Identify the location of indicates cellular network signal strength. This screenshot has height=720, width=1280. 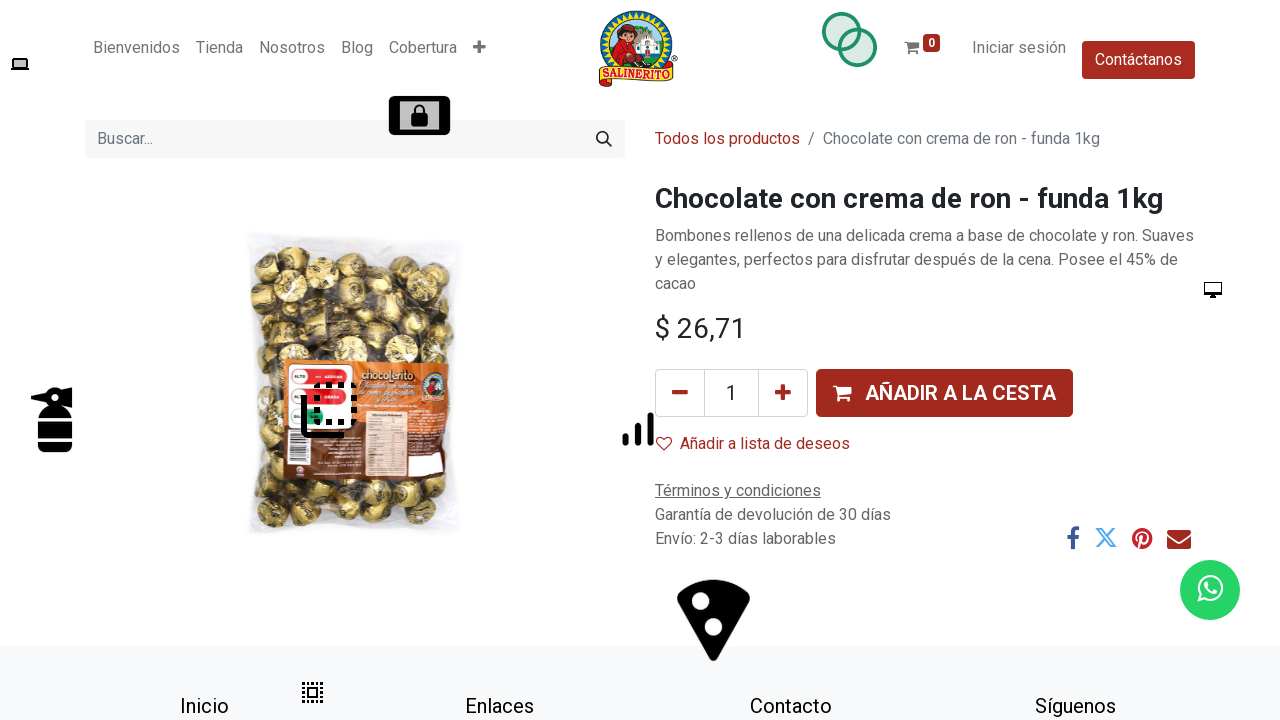
(637, 429).